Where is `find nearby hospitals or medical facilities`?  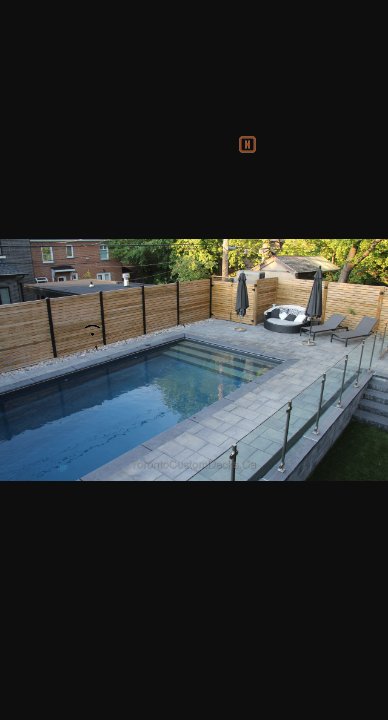
find nearby hospitals or medical facilities is located at coordinates (247, 144).